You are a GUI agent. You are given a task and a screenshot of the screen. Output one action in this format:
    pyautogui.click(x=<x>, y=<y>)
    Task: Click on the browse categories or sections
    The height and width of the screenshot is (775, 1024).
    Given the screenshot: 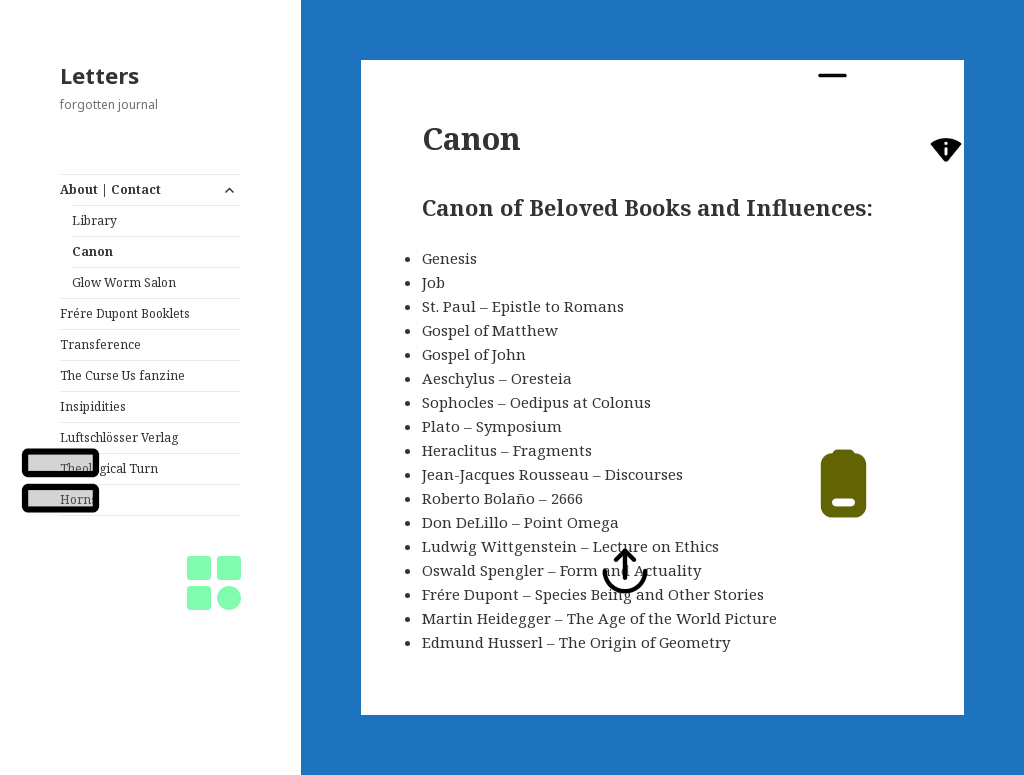 What is the action you would take?
    pyautogui.click(x=214, y=583)
    